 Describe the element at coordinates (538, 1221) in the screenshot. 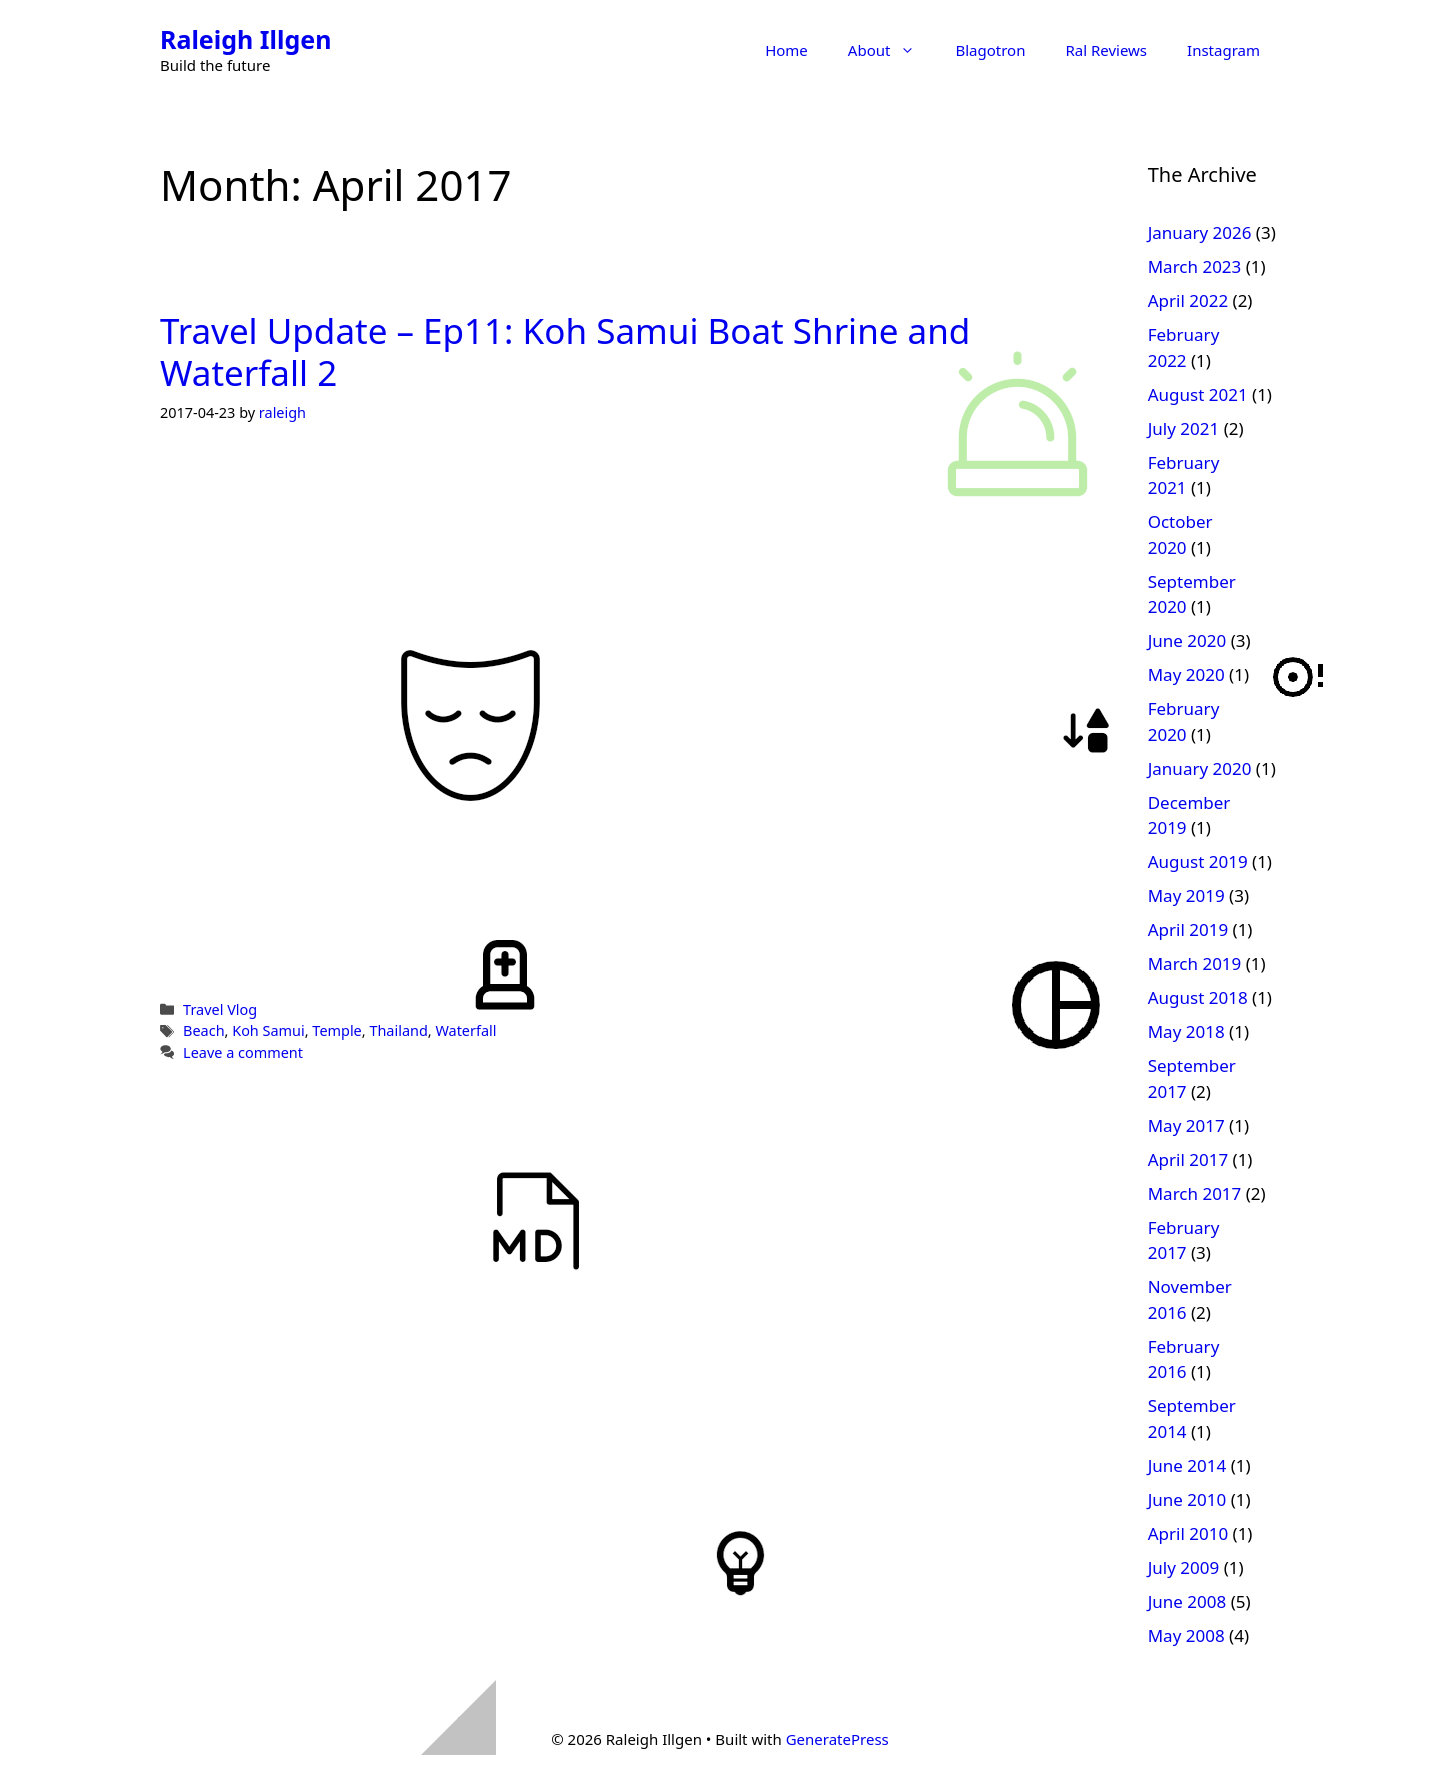

I see `open a markdown file` at that location.